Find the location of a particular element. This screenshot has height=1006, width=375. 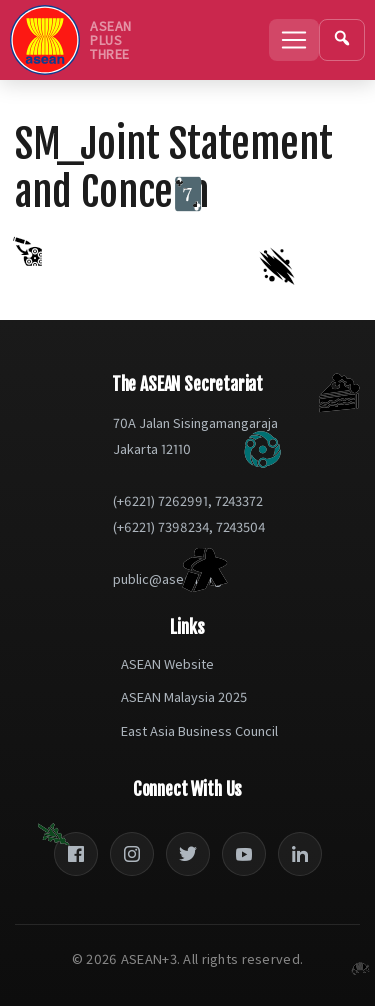

view birthday or celebration events is located at coordinates (339, 393).